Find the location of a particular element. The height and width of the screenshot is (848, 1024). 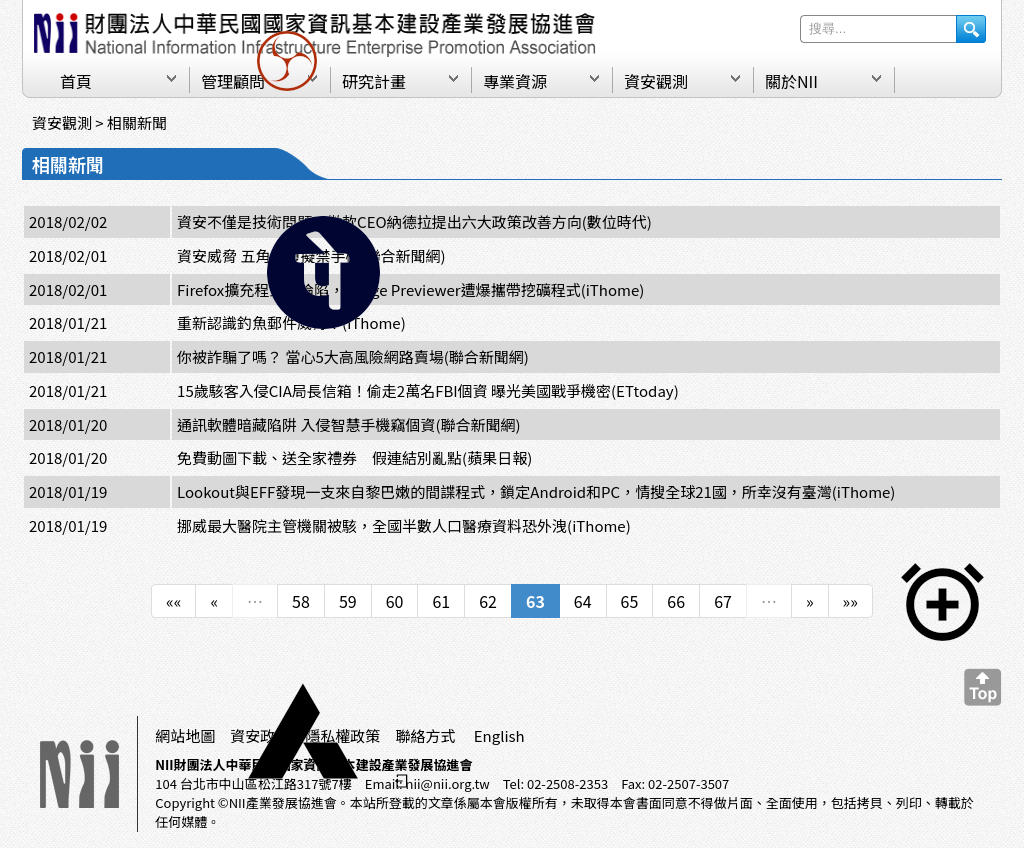

axis bank app or service is located at coordinates (303, 731).